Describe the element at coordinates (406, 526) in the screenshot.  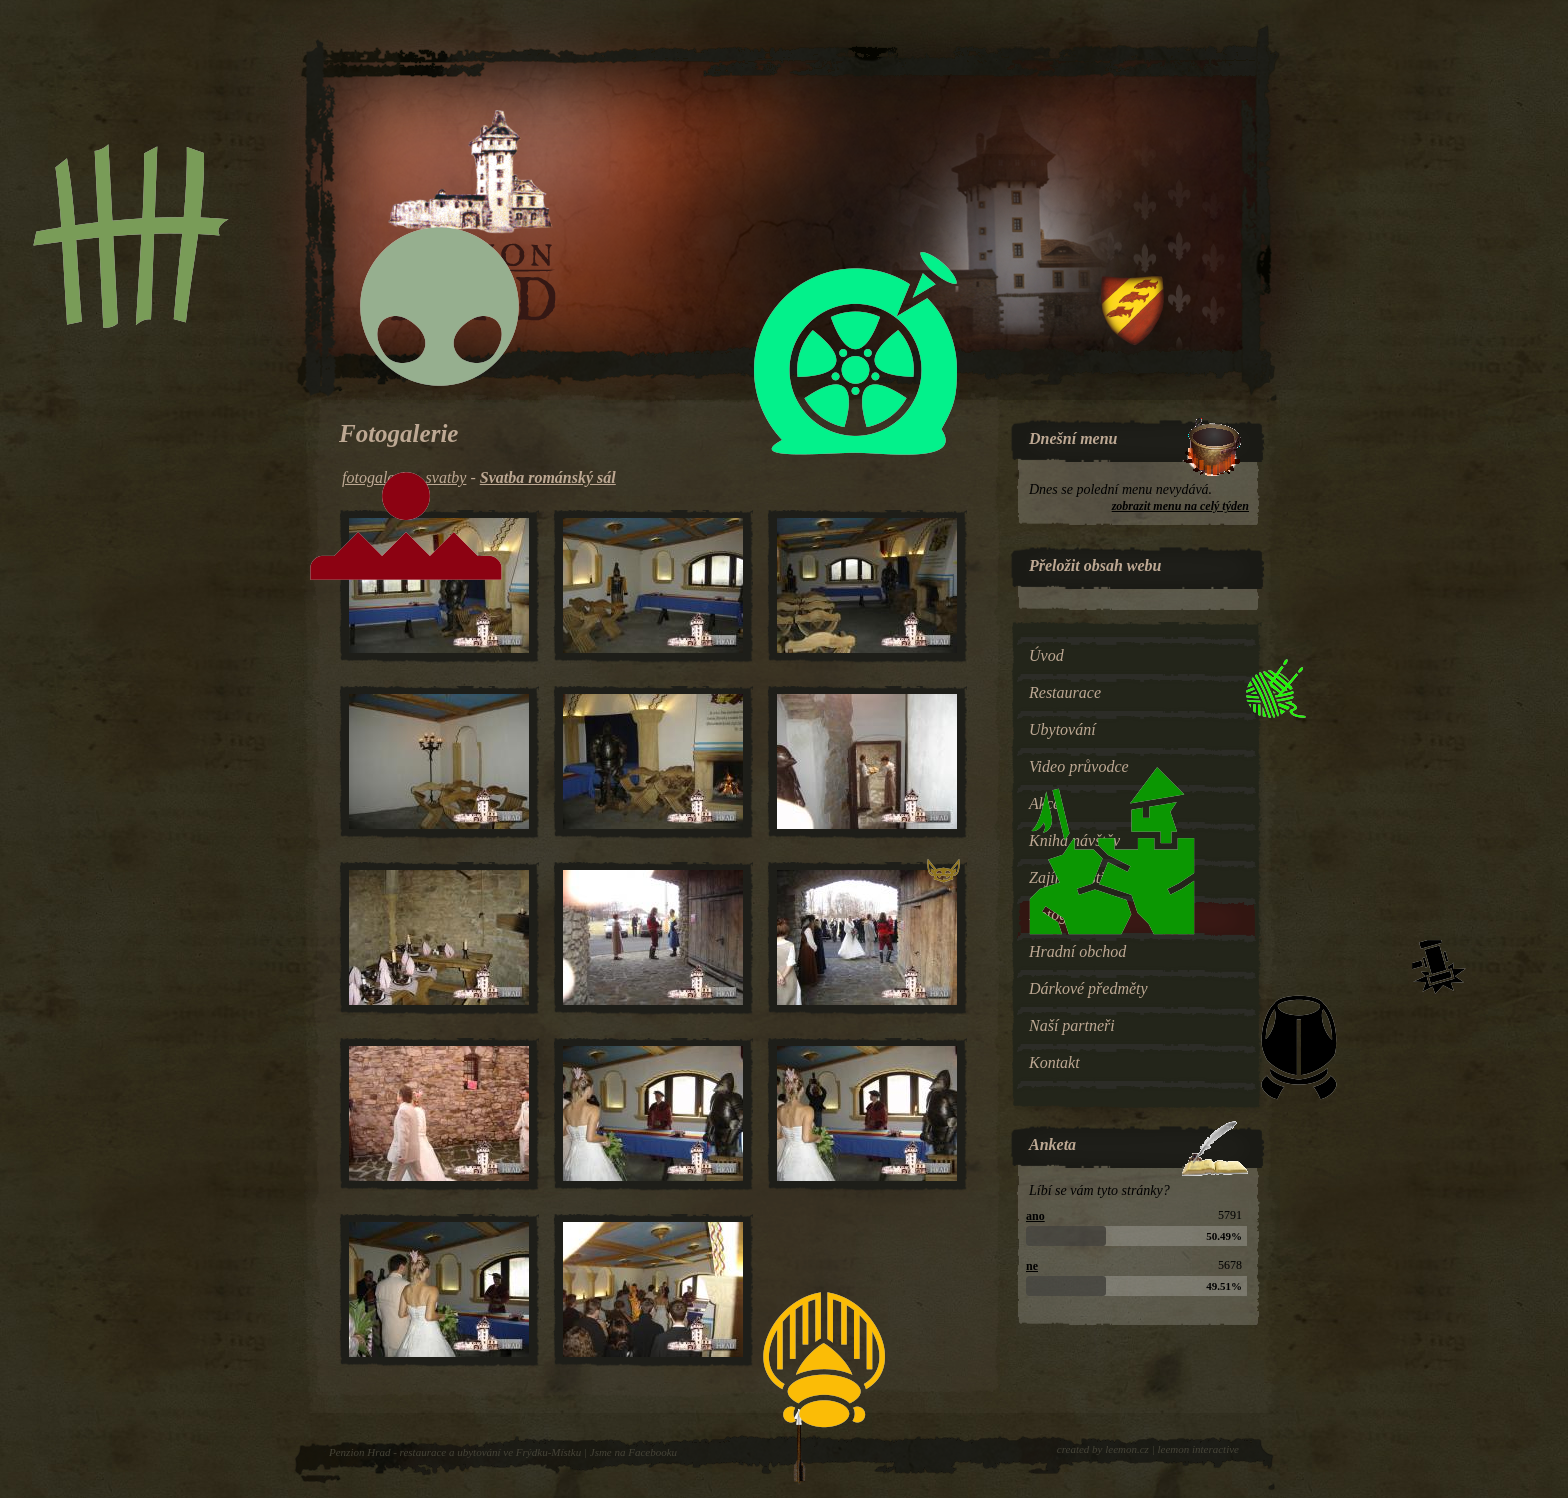
I see `indicates a desert or Egyptian-themed level` at that location.